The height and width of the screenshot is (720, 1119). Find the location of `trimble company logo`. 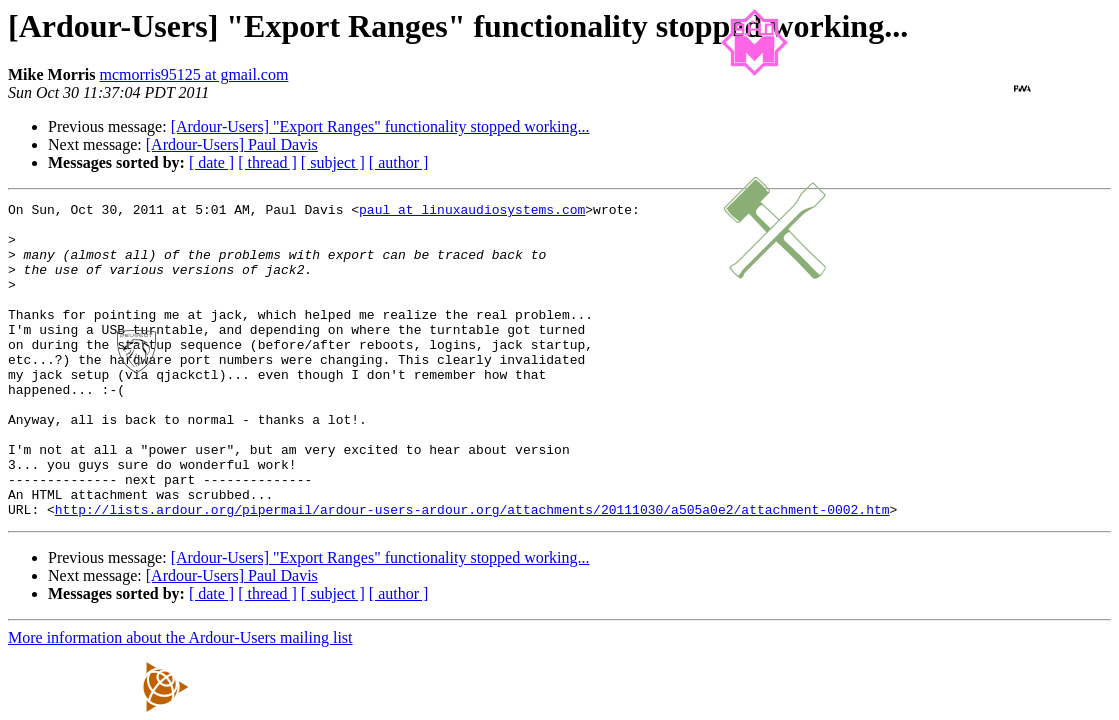

trimble company logo is located at coordinates (166, 687).